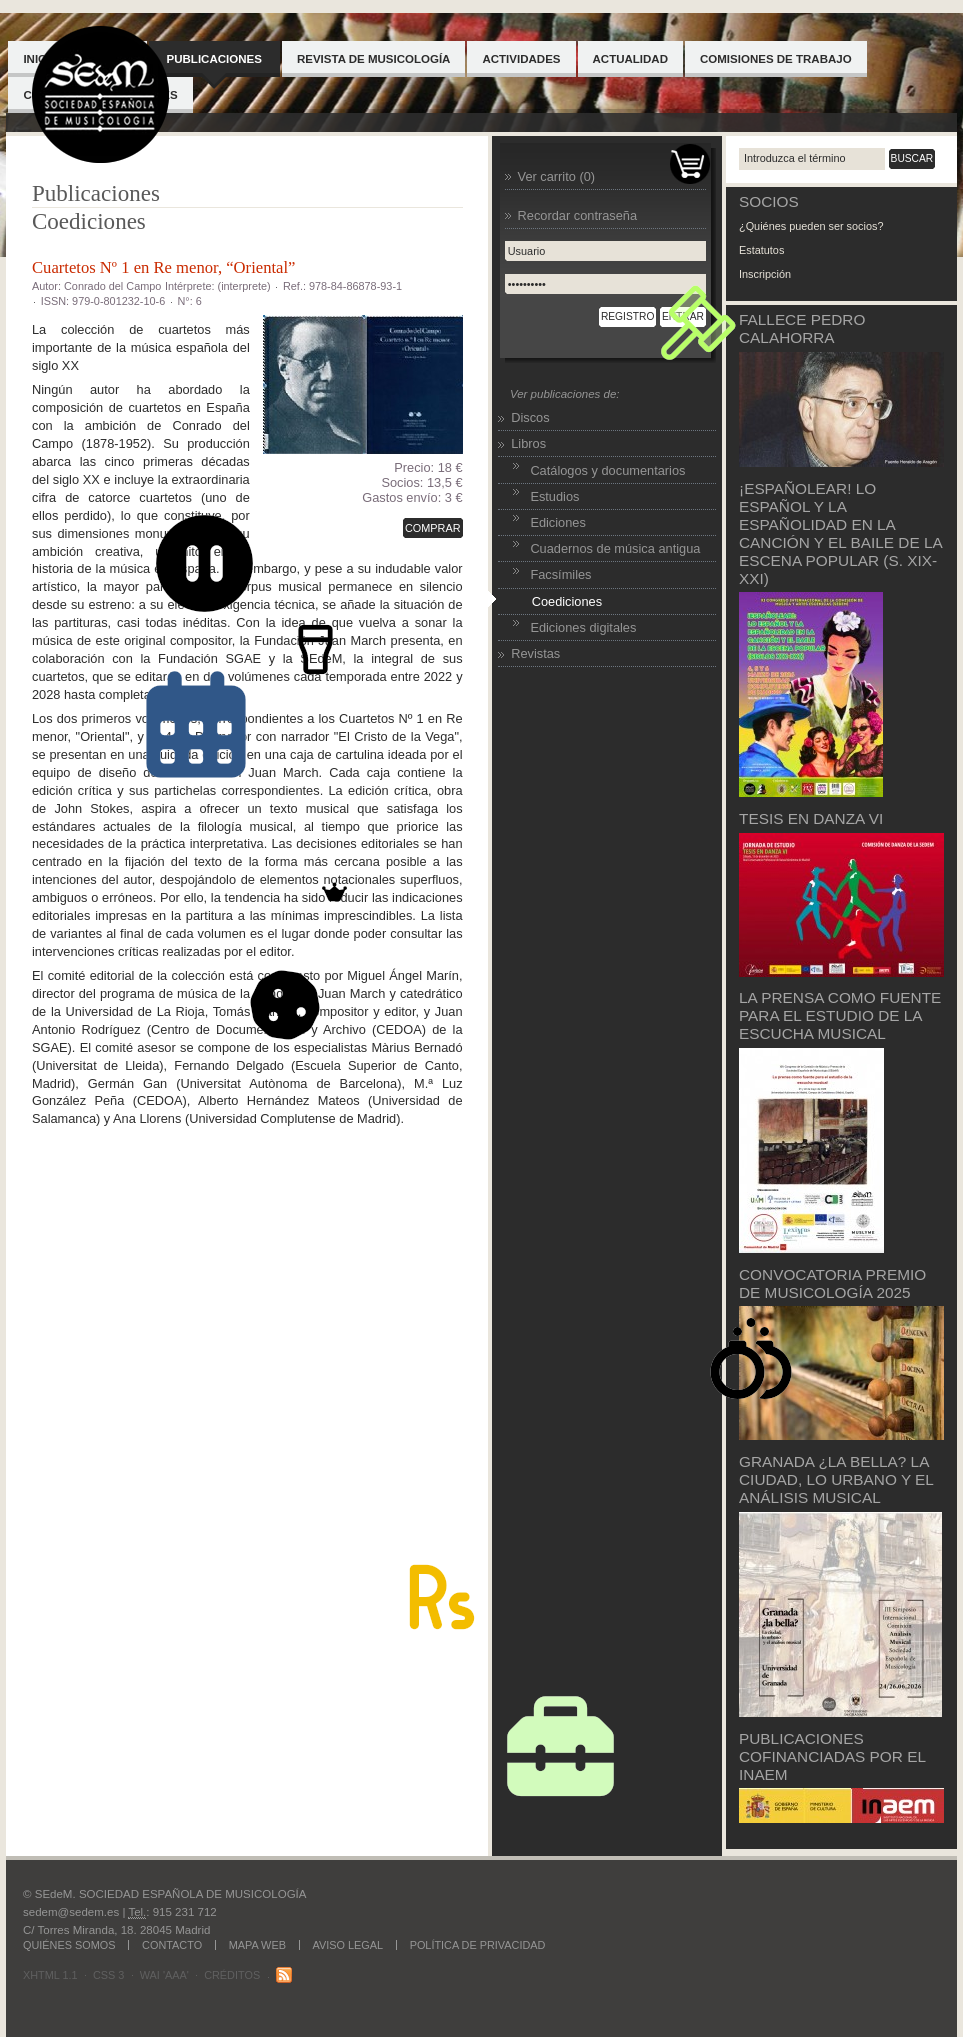 Image resolution: width=963 pixels, height=2037 pixels. What do you see at coordinates (285, 1005) in the screenshot?
I see `manage cookie preferences` at bounding box center [285, 1005].